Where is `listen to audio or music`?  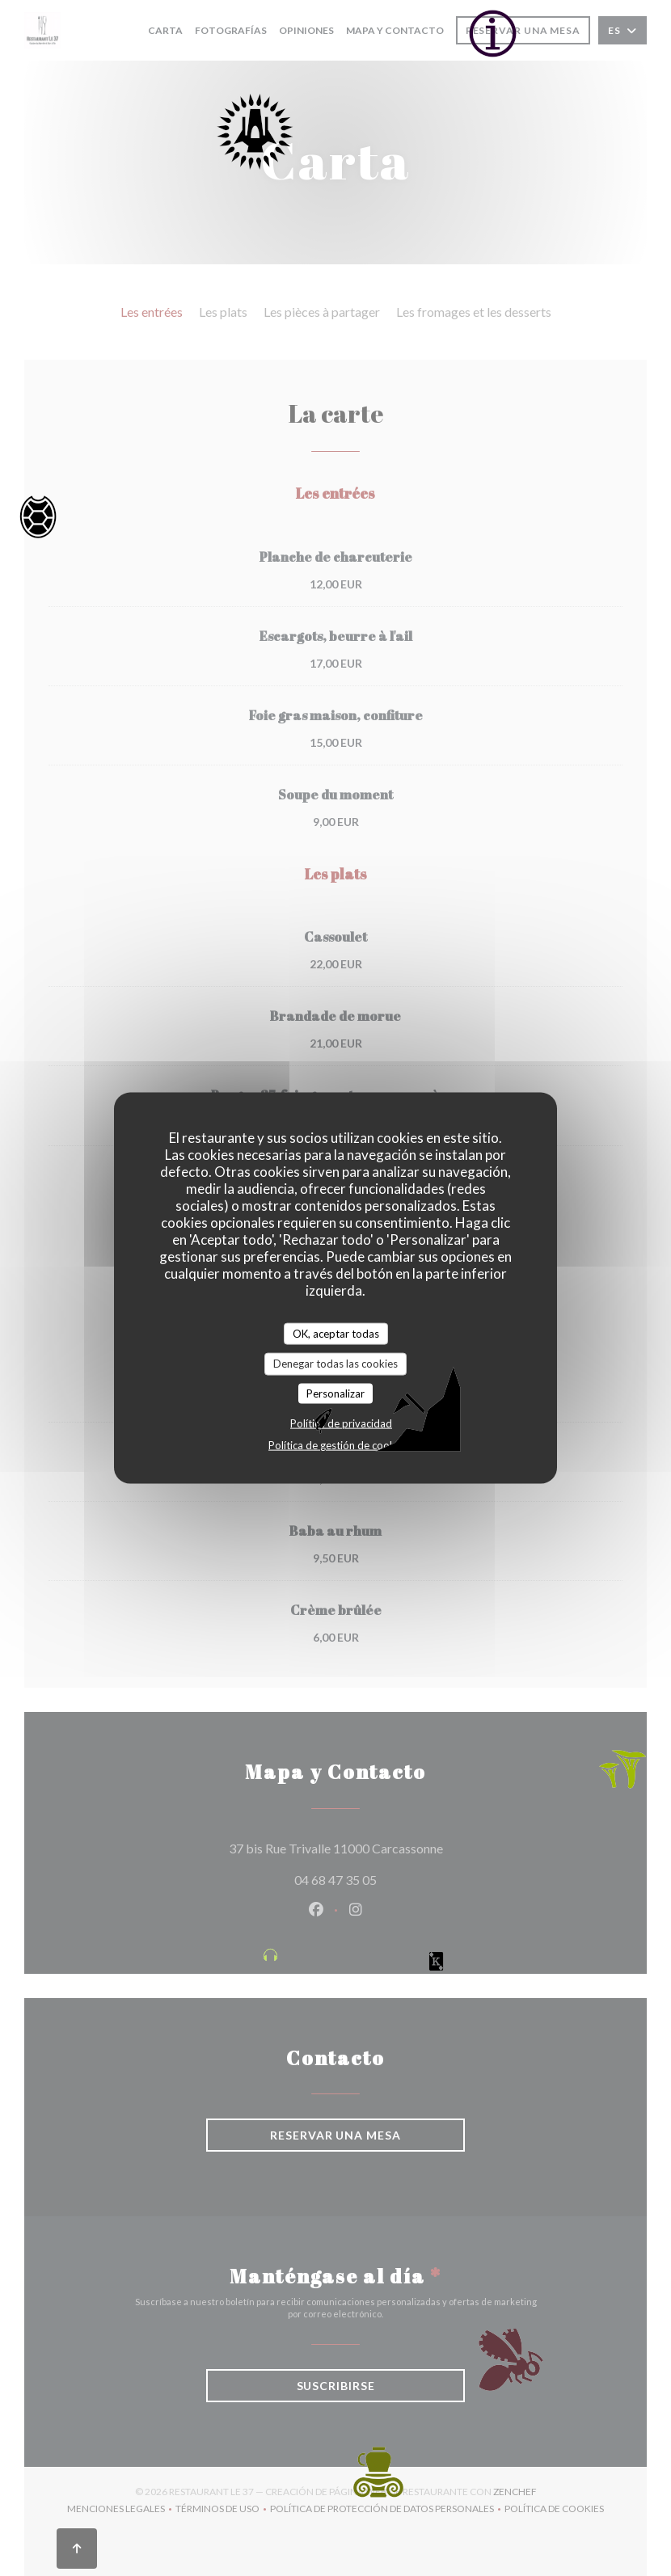 listen to audio or music is located at coordinates (270, 1954).